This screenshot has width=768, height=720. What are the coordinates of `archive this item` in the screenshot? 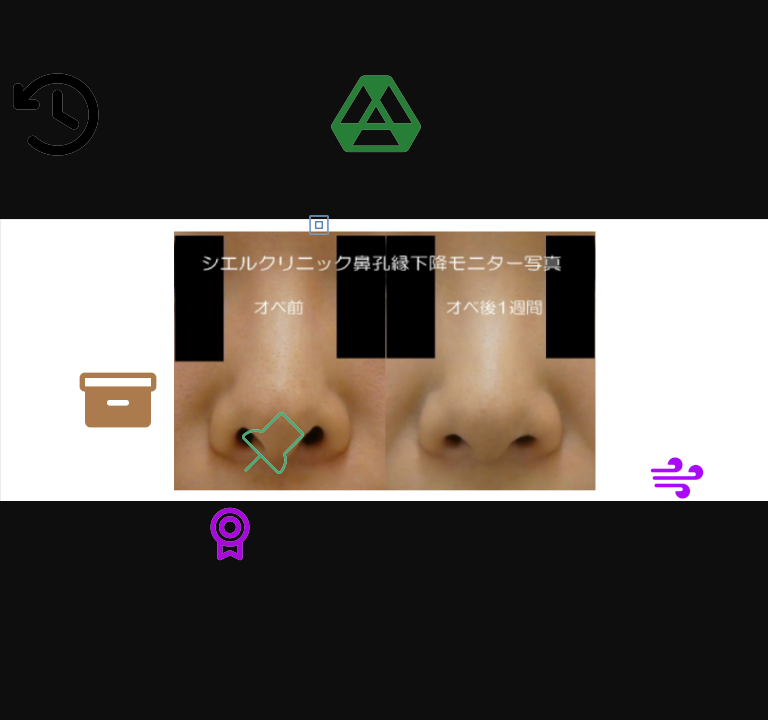 It's located at (118, 400).